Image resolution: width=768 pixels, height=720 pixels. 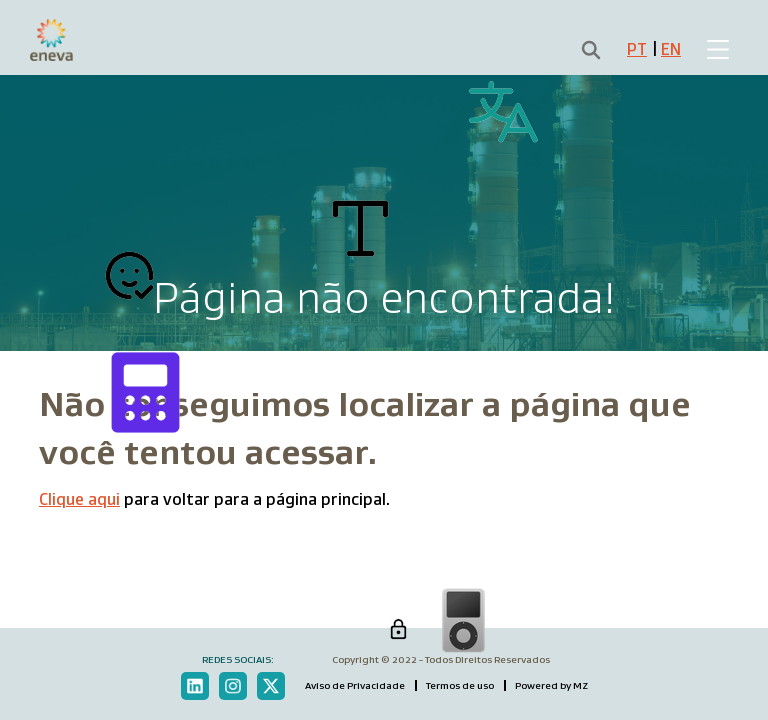 What do you see at coordinates (463, 620) in the screenshot?
I see `open multimedia player application` at bounding box center [463, 620].